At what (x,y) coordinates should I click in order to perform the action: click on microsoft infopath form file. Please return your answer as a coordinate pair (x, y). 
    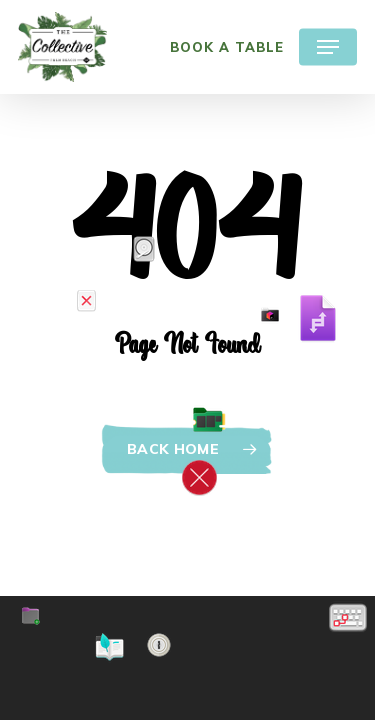
    Looking at the image, I should click on (318, 318).